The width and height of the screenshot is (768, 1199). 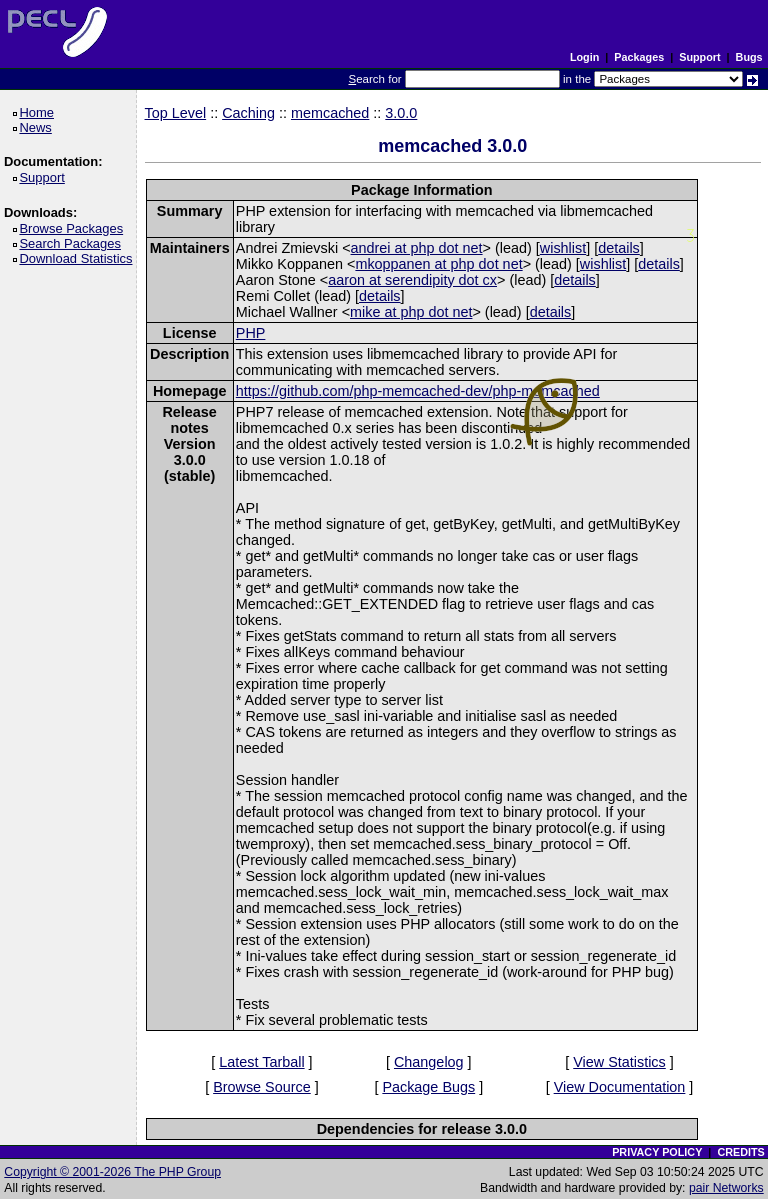 I want to click on browse seafood or fish-related content, so click(x=546, y=409).